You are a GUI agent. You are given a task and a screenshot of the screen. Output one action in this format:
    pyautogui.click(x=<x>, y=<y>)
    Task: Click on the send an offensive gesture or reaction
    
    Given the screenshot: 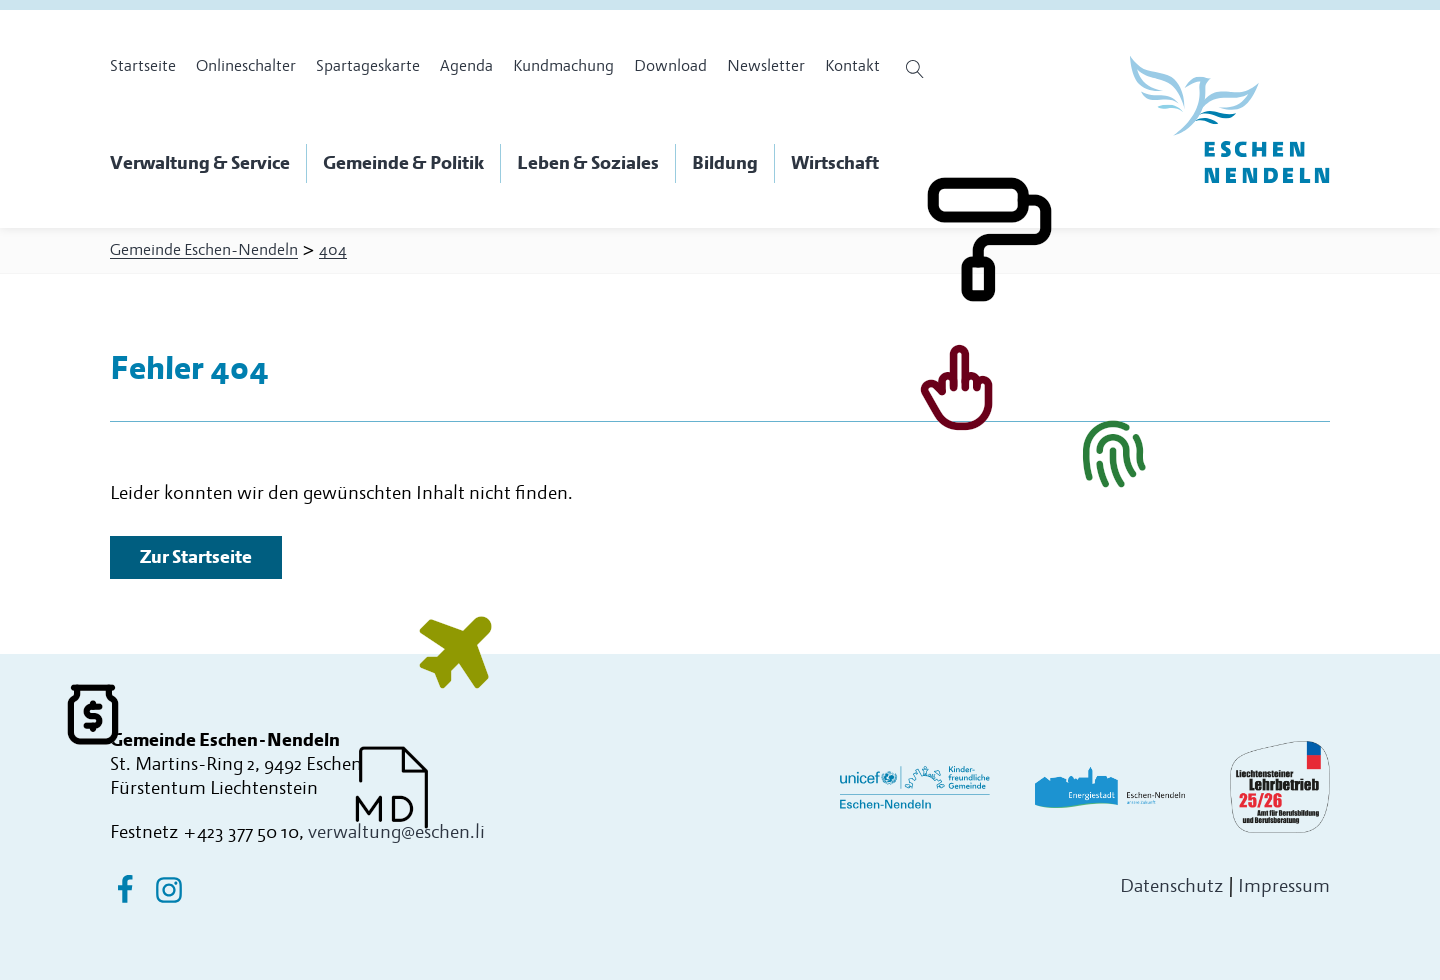 What is the action you would take?
    pyautogui.click(x=957, y=387)
    